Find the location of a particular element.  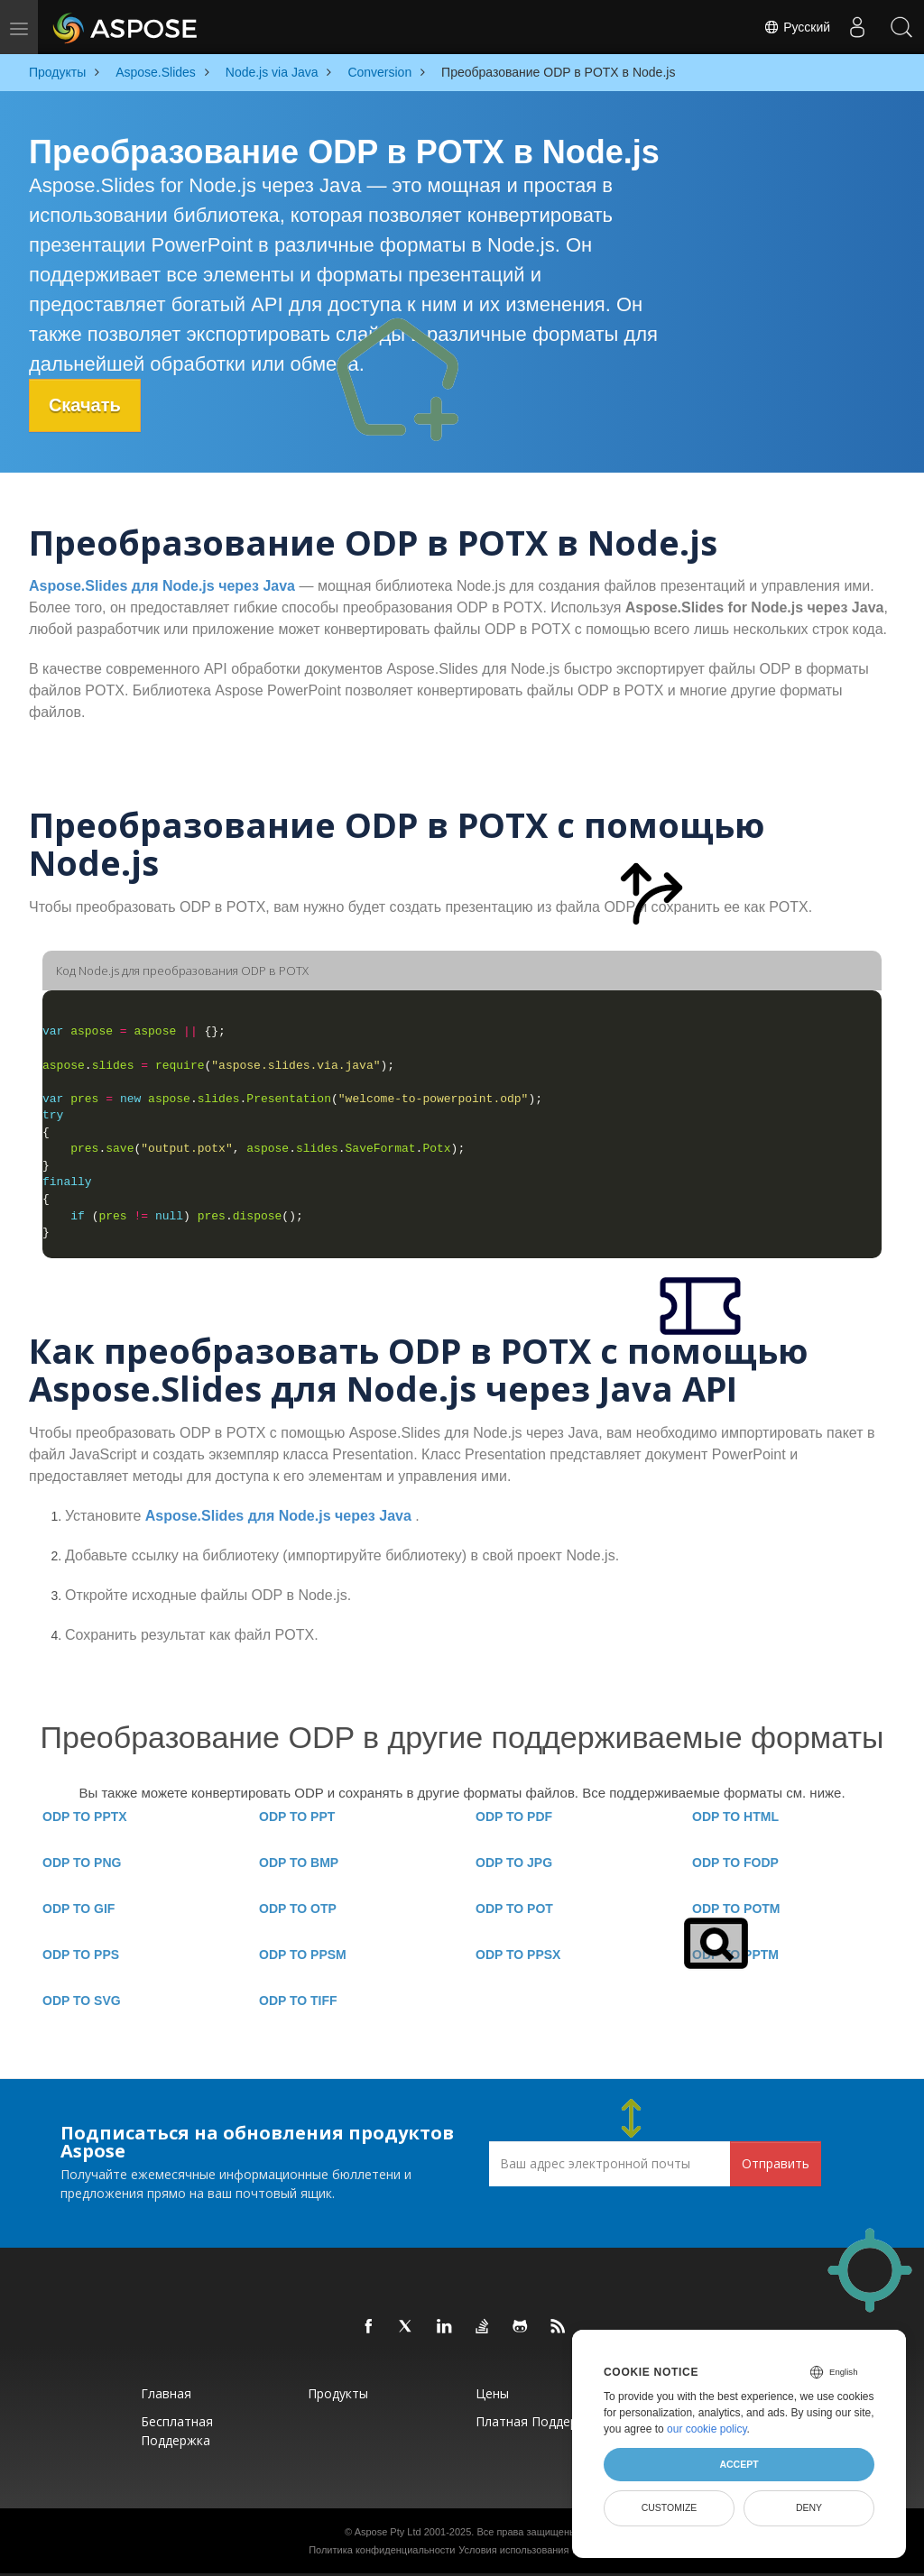

find my current location is located at coordinates (870, 2270).